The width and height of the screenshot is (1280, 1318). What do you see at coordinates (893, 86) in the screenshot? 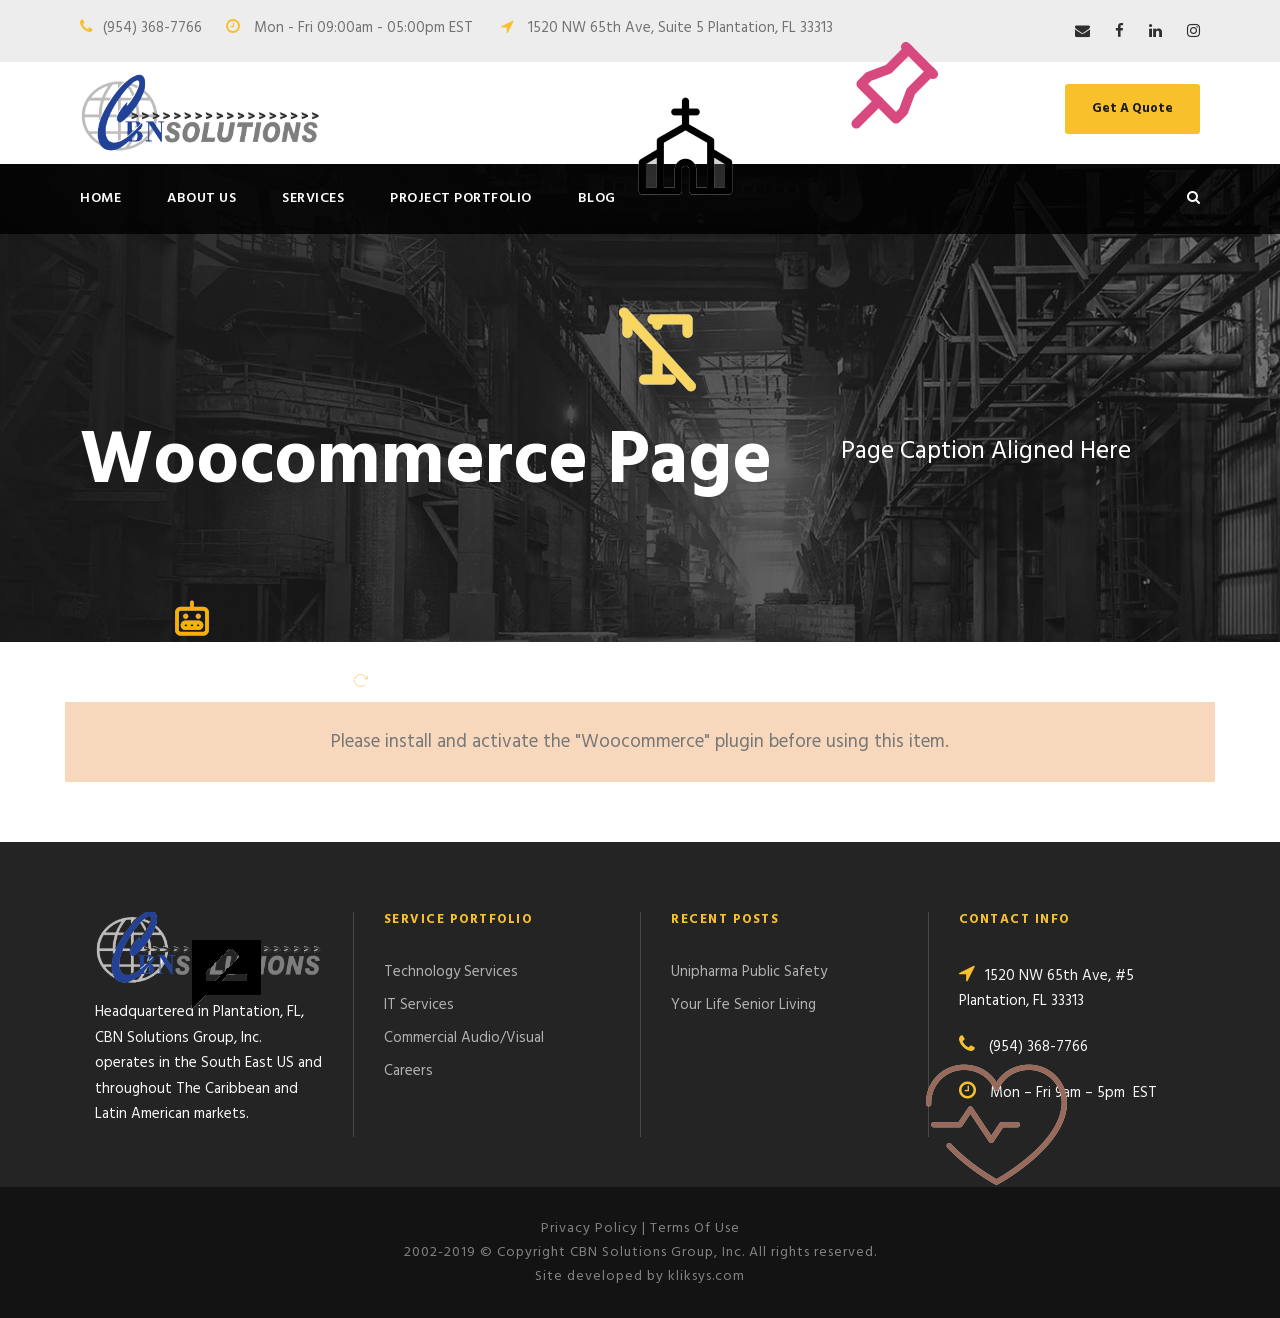
I see `pin item to keep it visible` at bounding box center [893, 86].